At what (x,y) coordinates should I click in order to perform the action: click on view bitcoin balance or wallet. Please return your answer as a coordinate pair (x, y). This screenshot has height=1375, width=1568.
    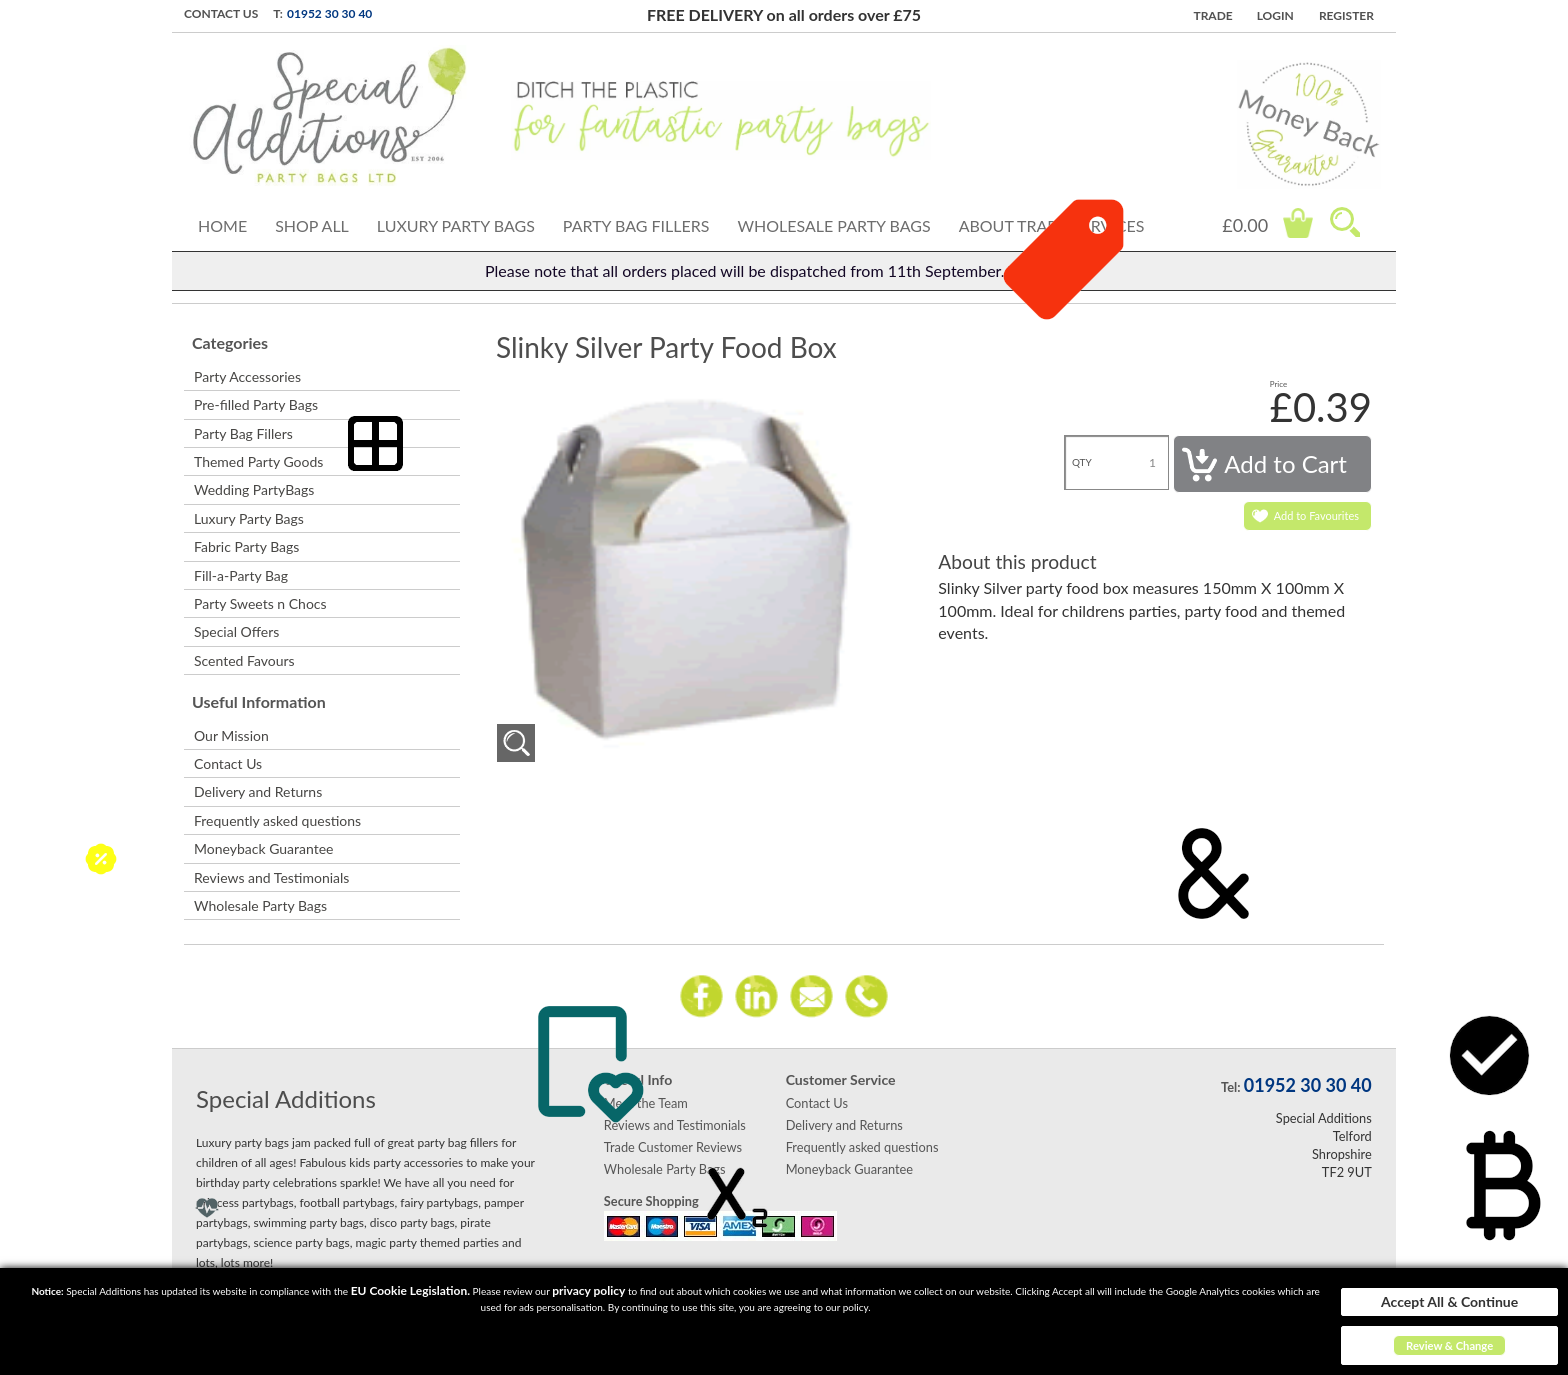
    Looking at the image, I should click on (1499, 1187).